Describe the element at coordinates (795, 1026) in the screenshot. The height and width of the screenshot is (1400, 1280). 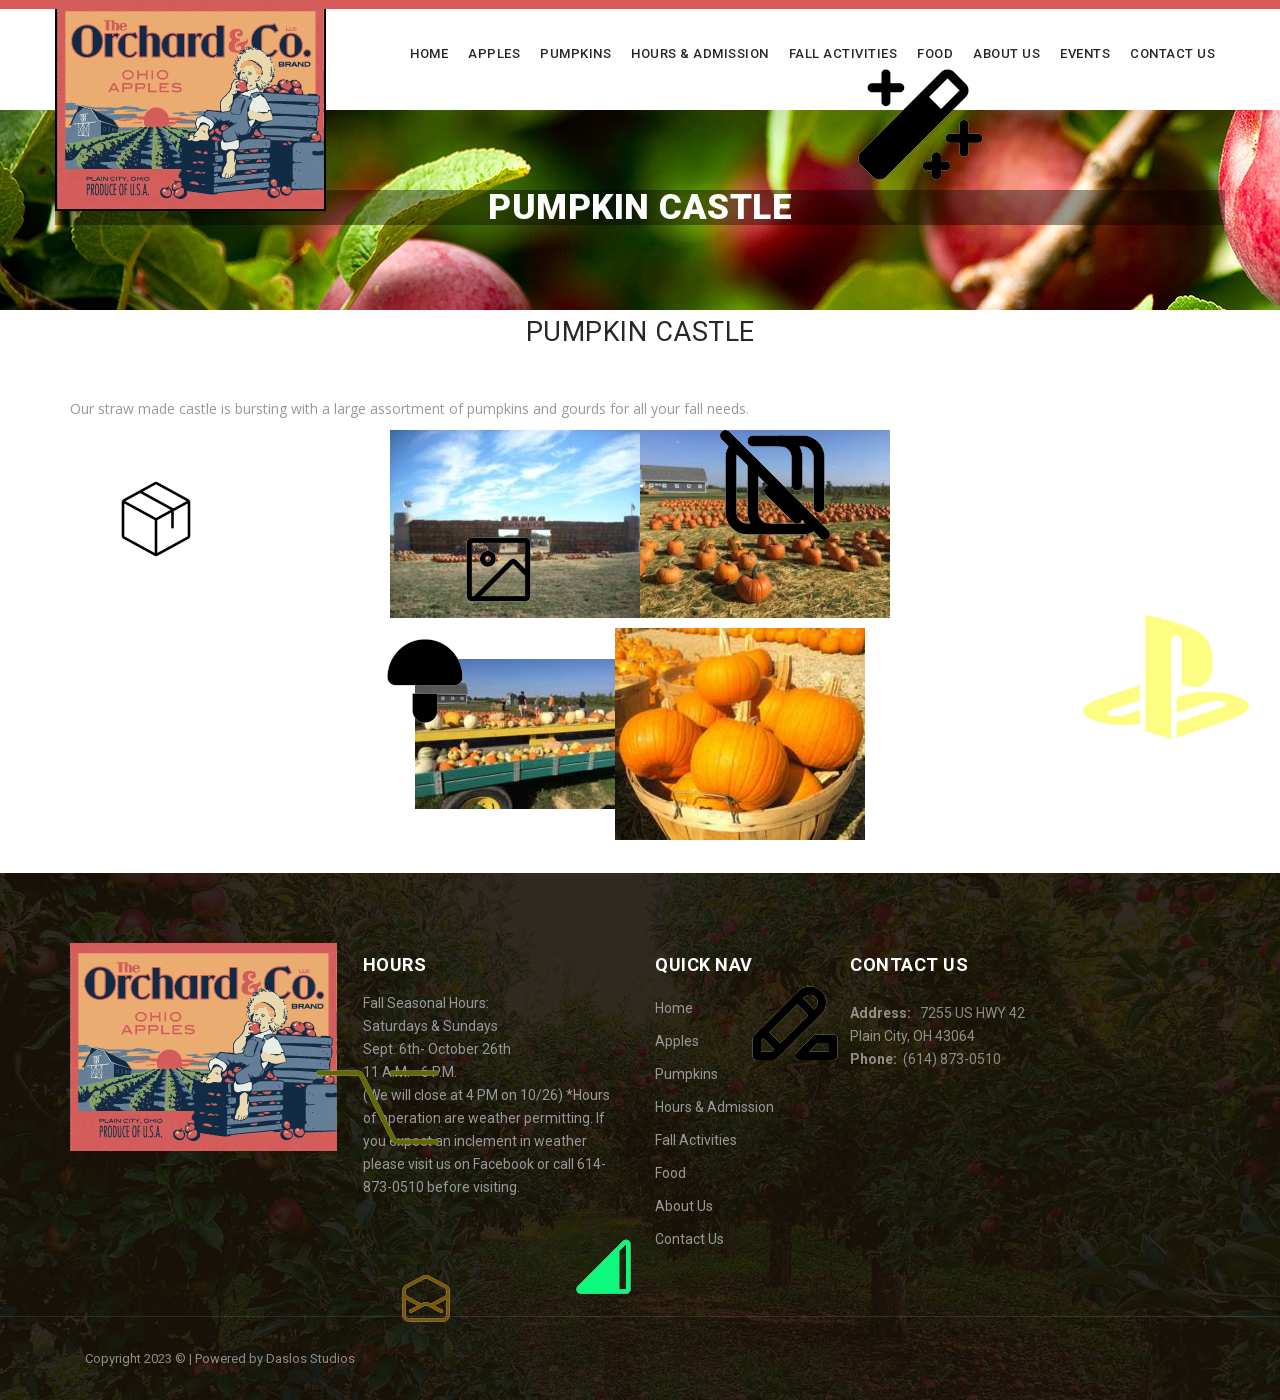
I see `highlight or mark selected text` at that location.